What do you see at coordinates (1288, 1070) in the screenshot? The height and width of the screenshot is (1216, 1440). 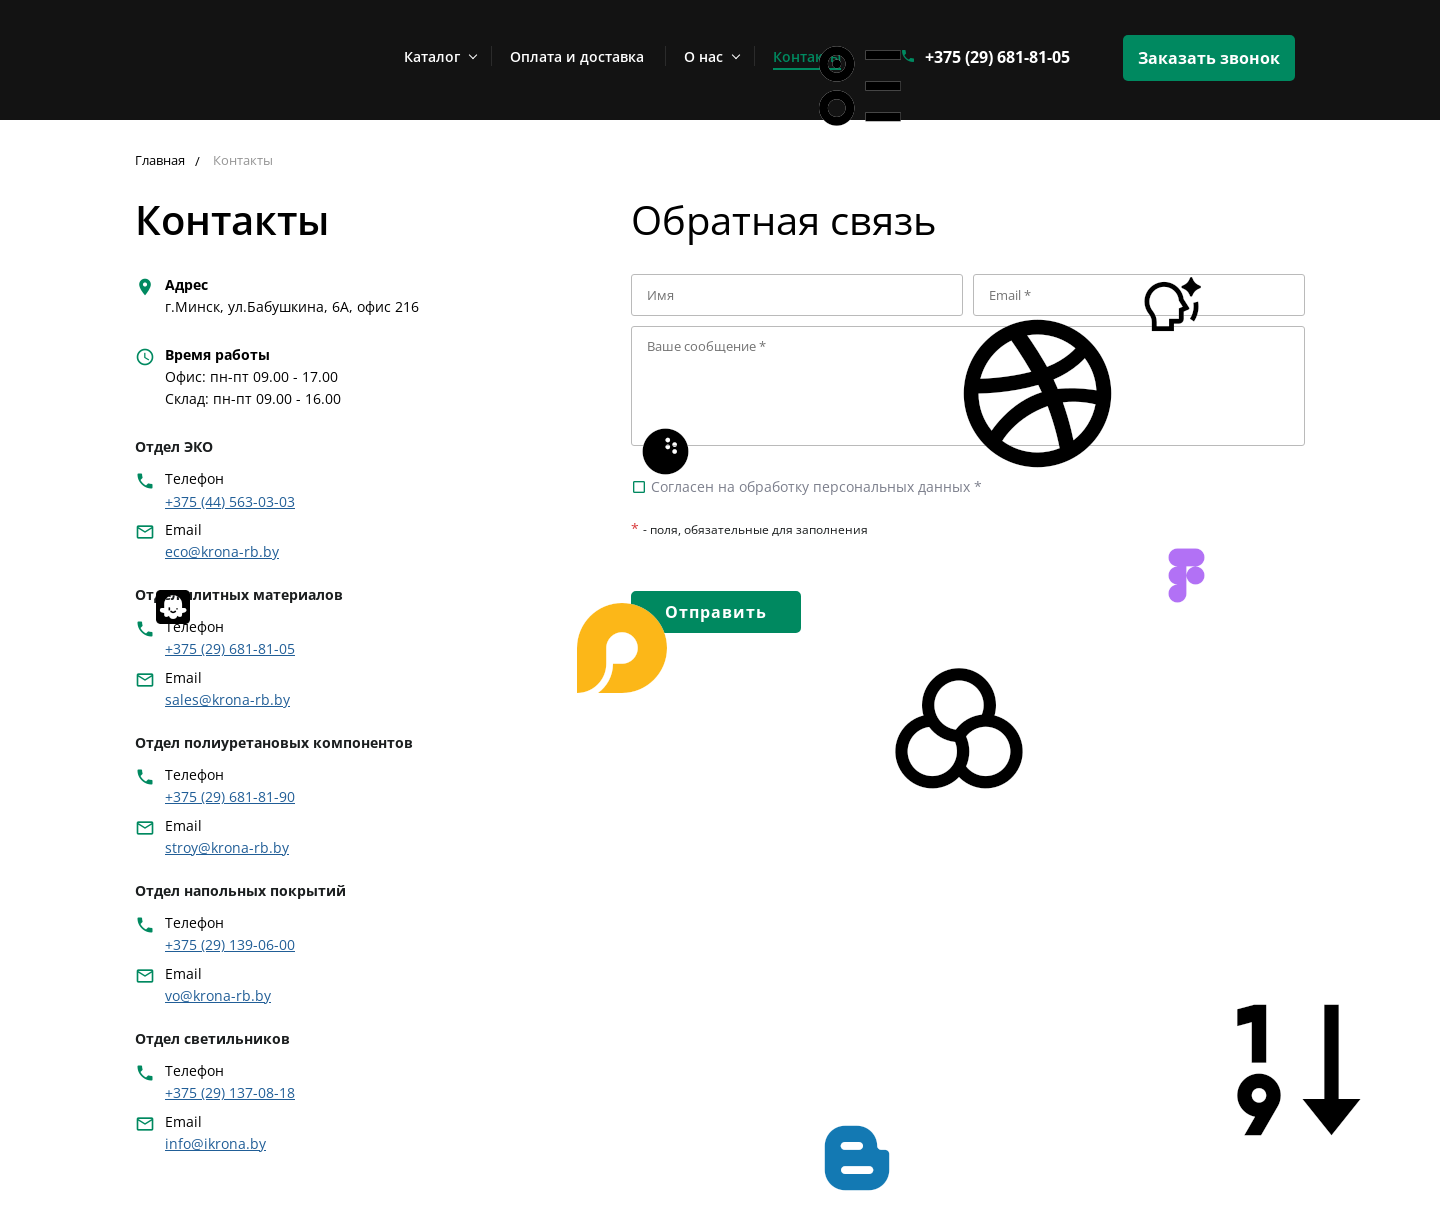 I see `sort numbers in ascending order` at bounding box center [1288, 1070].